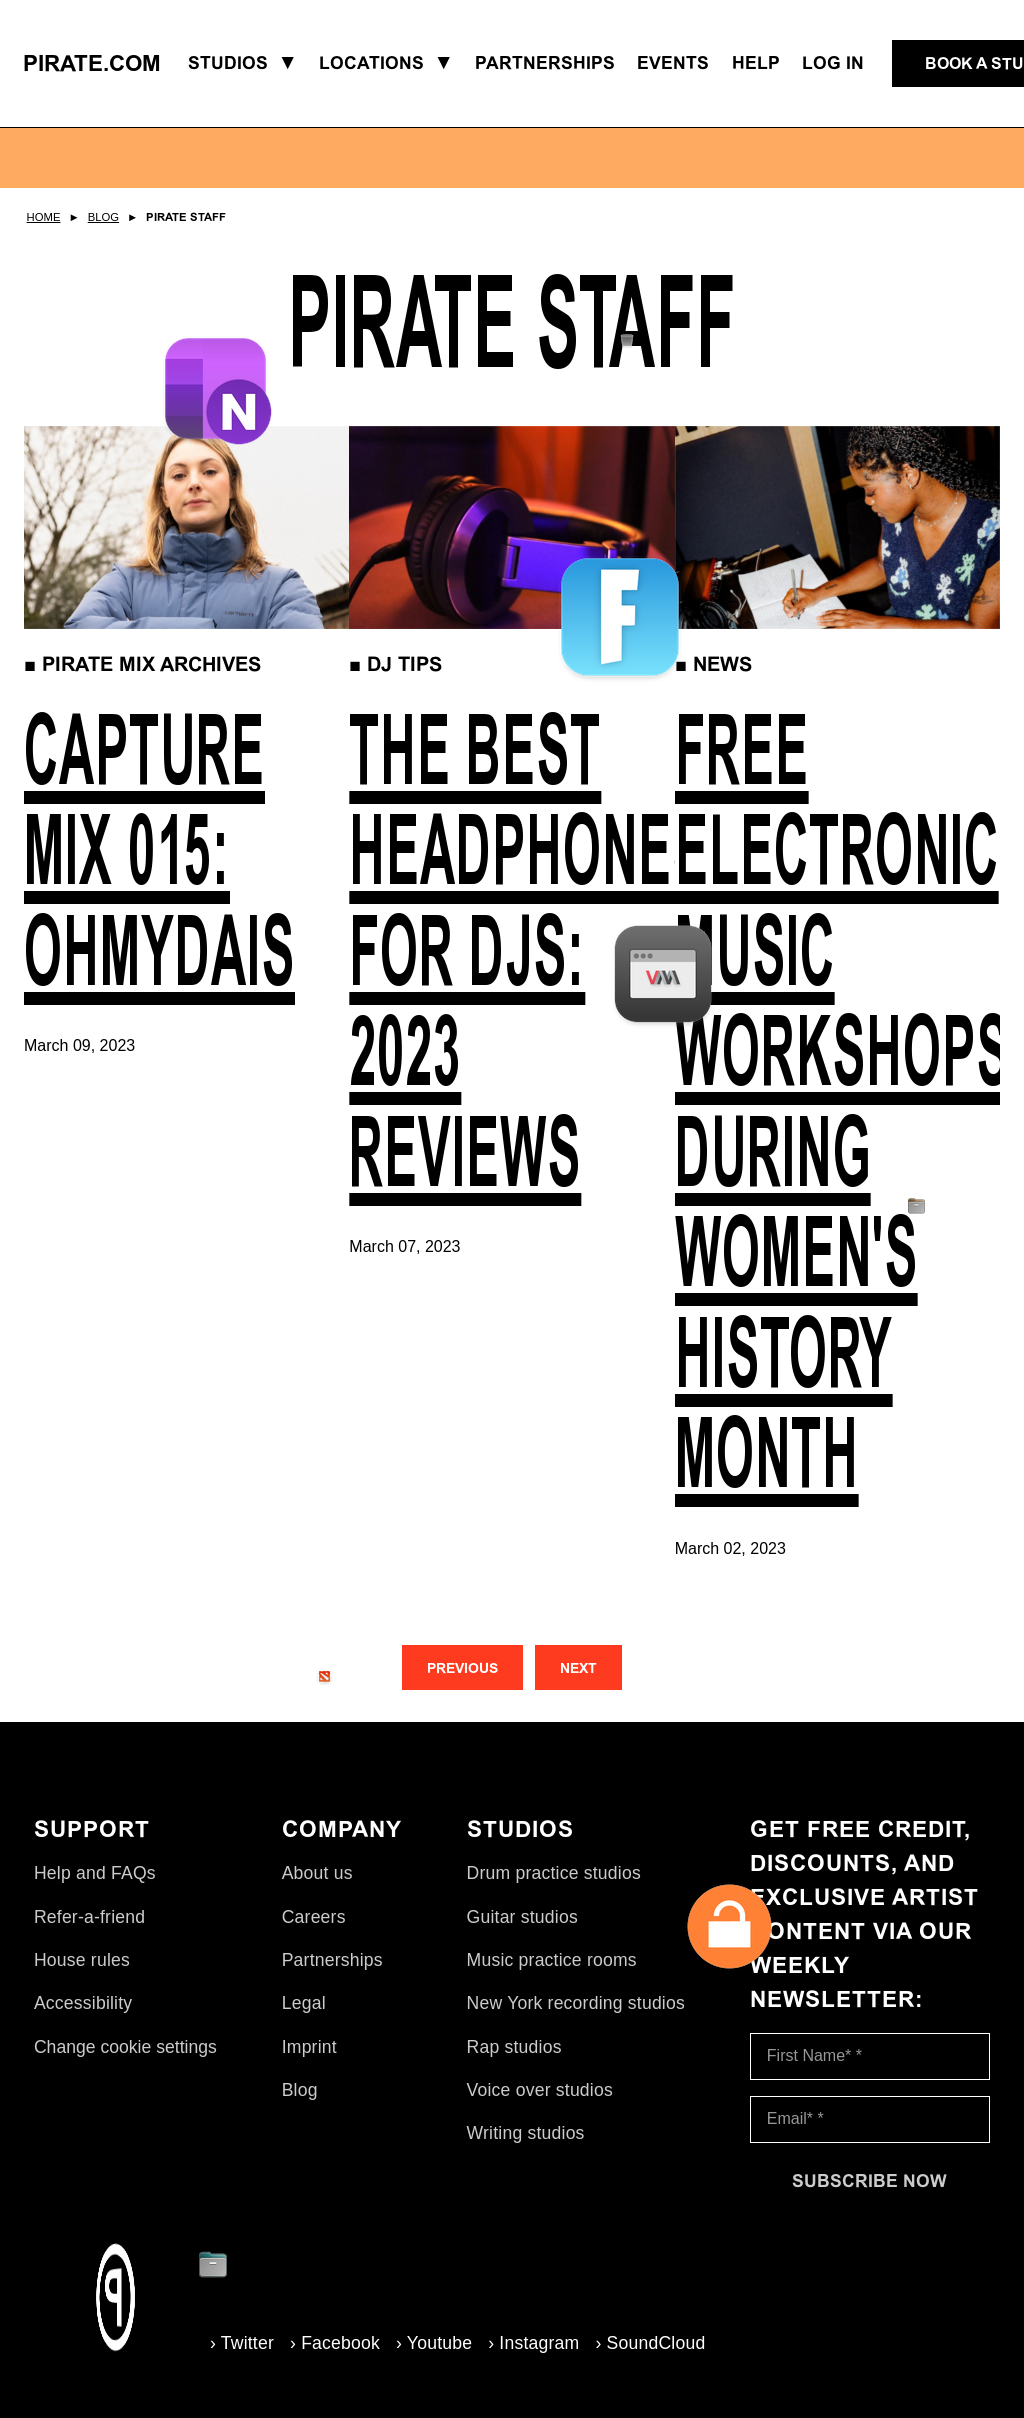  What do you see at coordinates (729, 1926) in the screenshot?
I see `indicates an unlocked or unsecured item` at bounding box center [729, 1926].